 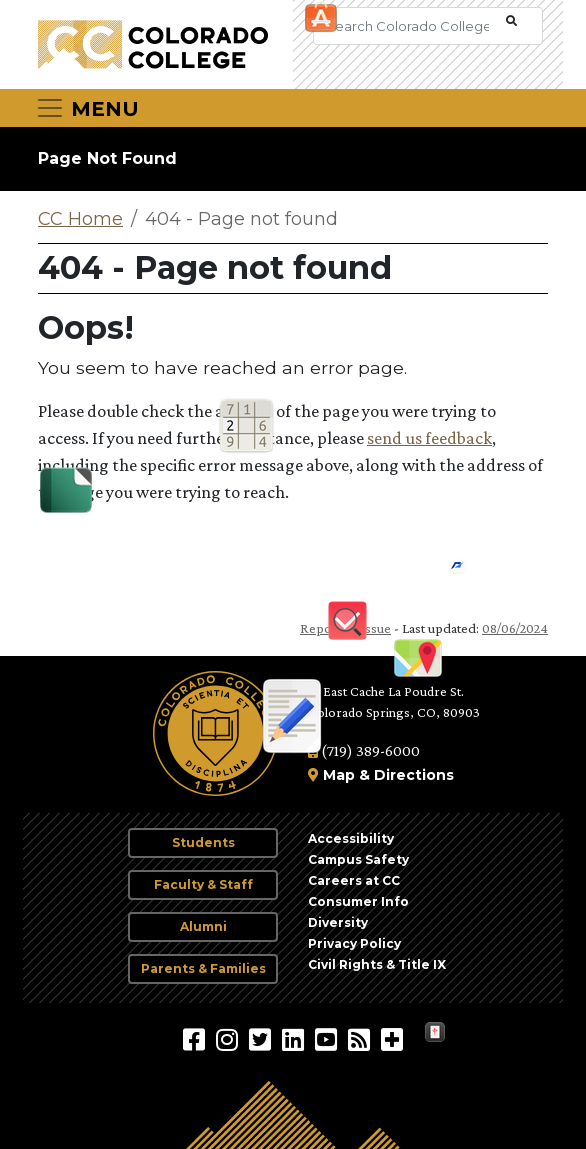 I want to click on change desktop wallpaper settings, so click(x=66, y=489).